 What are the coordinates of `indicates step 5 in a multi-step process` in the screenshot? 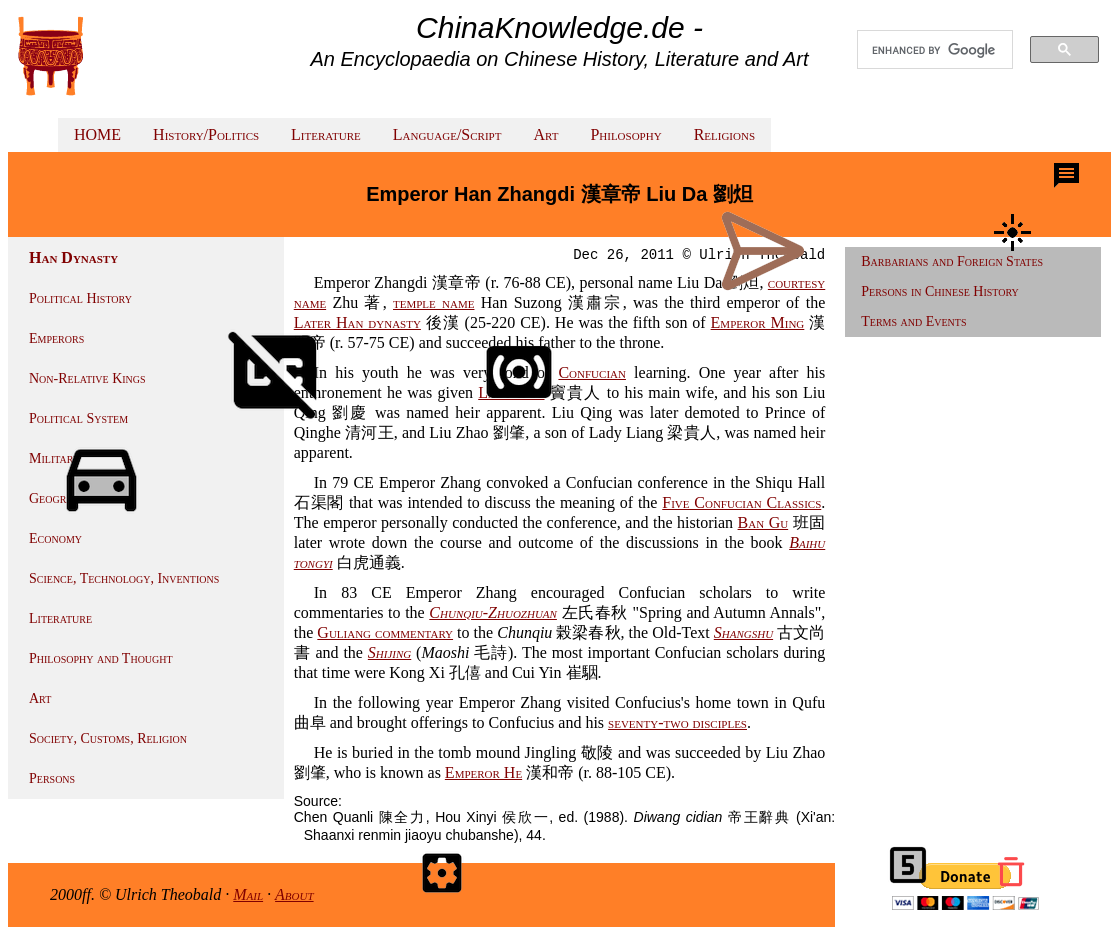 It's located at (908, 865).